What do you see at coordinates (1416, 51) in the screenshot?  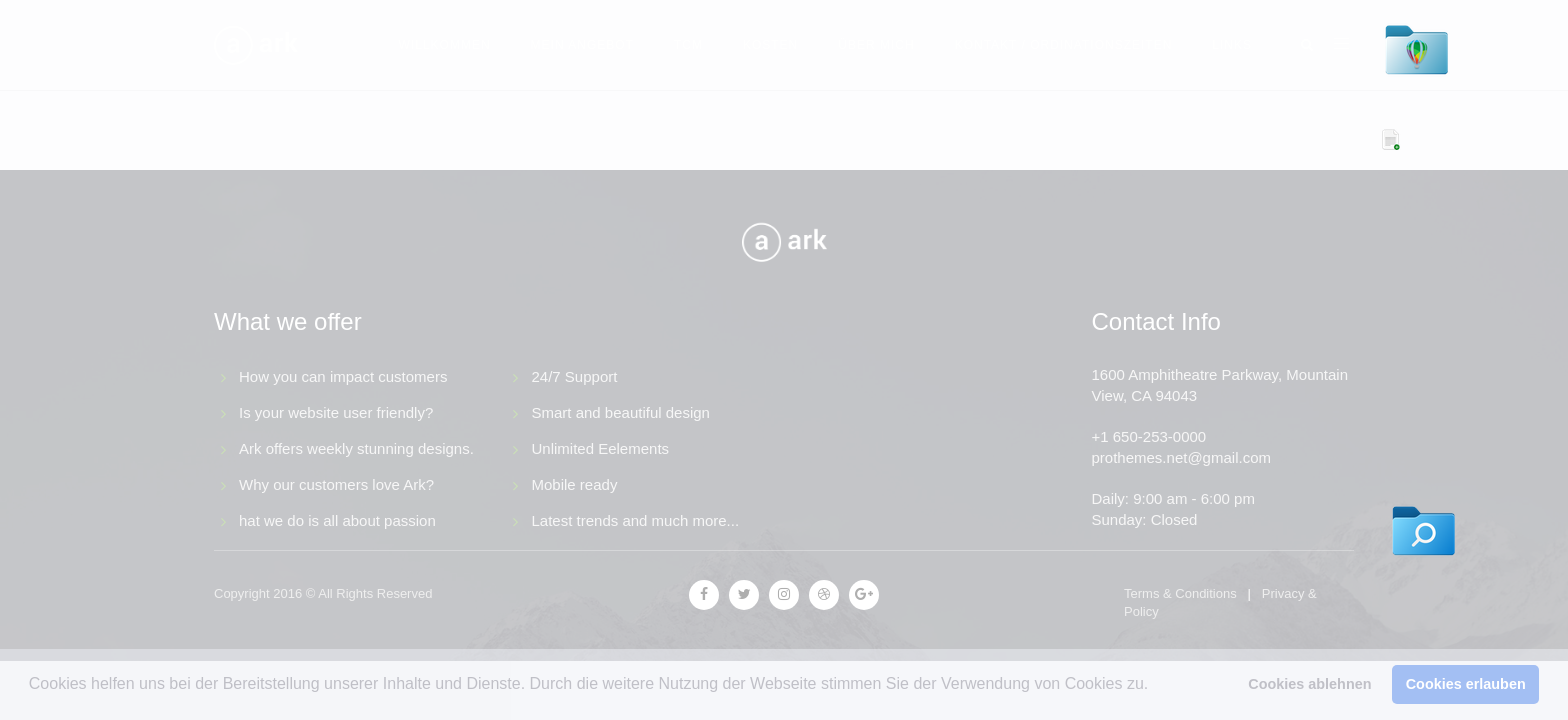 I see `open folder containing CorelDRAW files` at bounding box center [1416, 51].